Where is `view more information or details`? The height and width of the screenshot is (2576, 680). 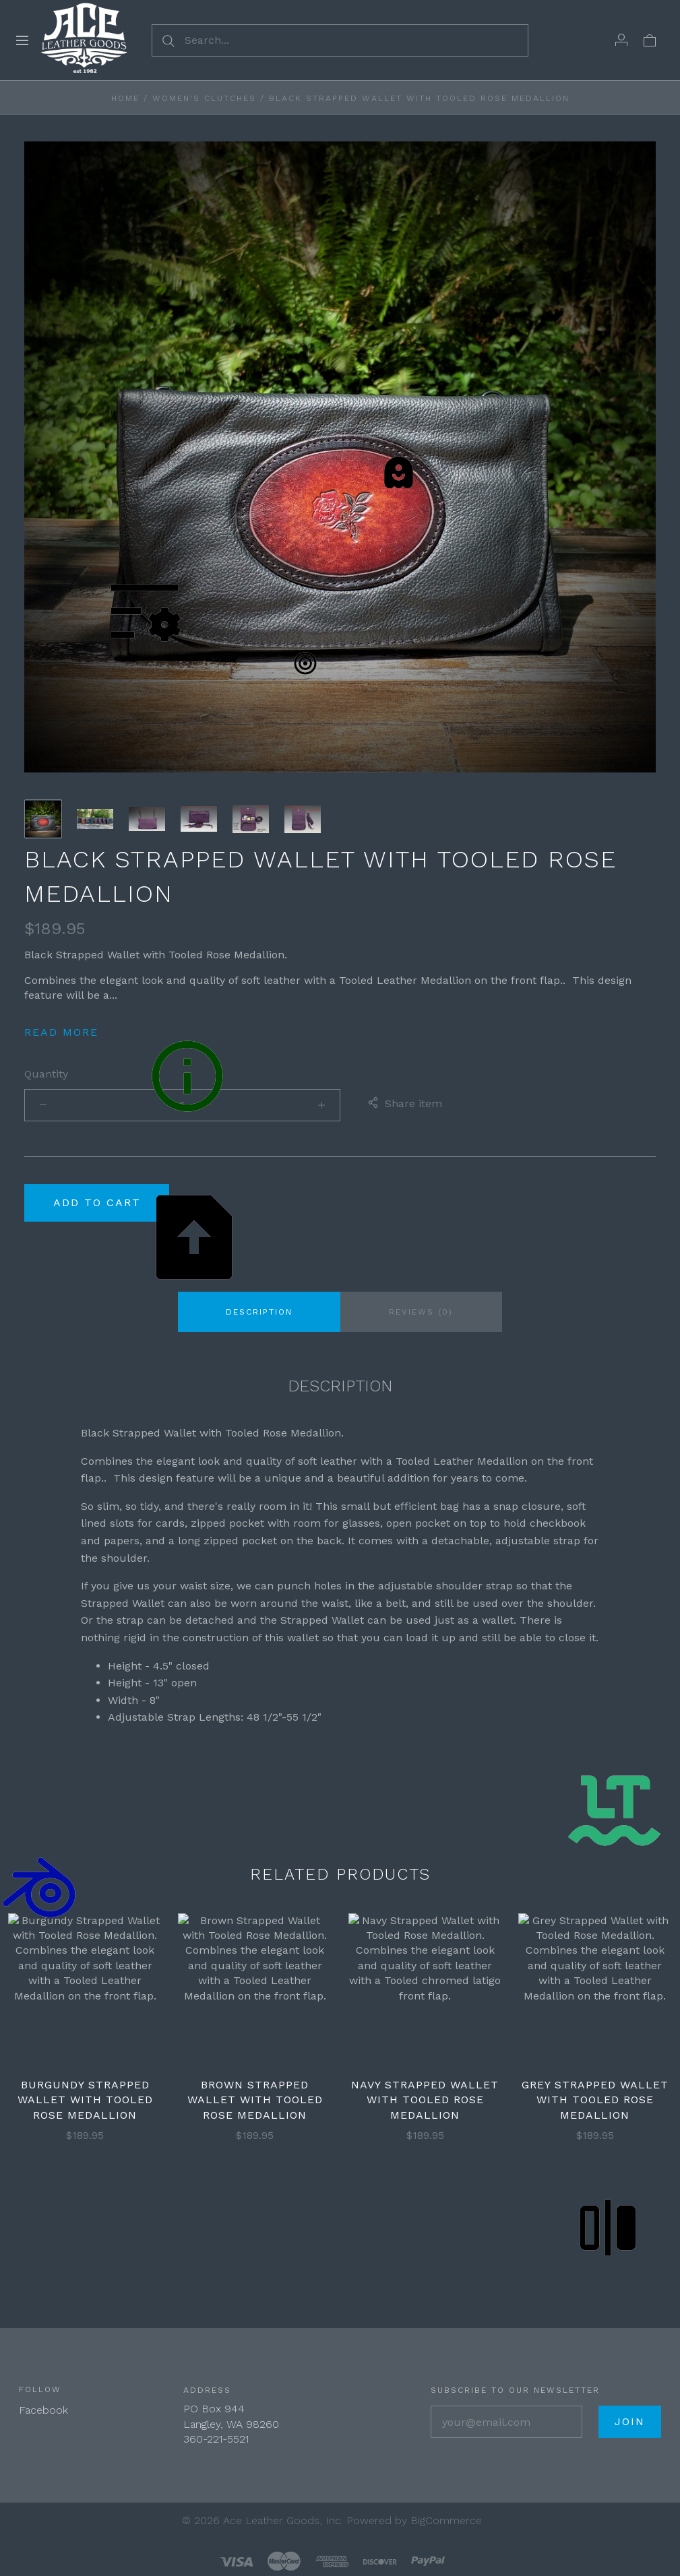
view more information or details is located at coordinates (187, 1076).